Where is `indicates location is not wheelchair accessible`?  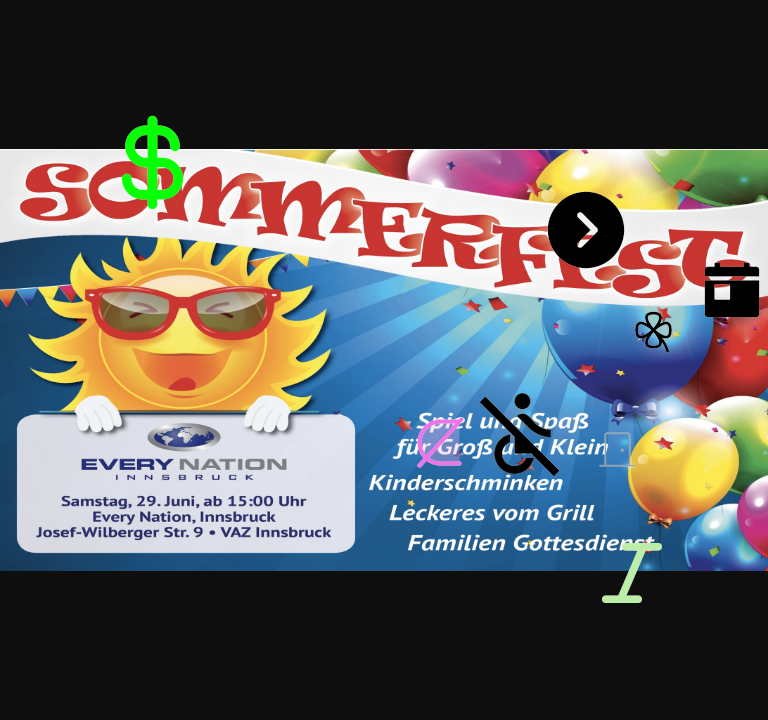 indicates location is not wheelchair accessible is located at coordinates (522, 433).